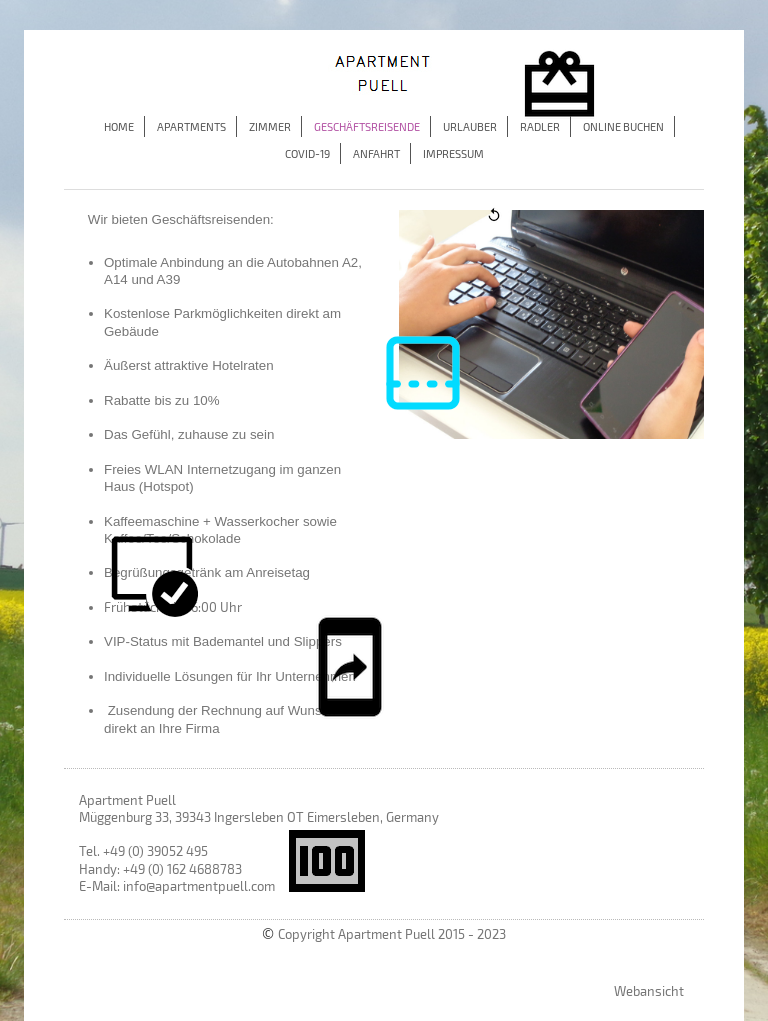  I want to click on toggle bottom panel visibility, so click(423, 373).